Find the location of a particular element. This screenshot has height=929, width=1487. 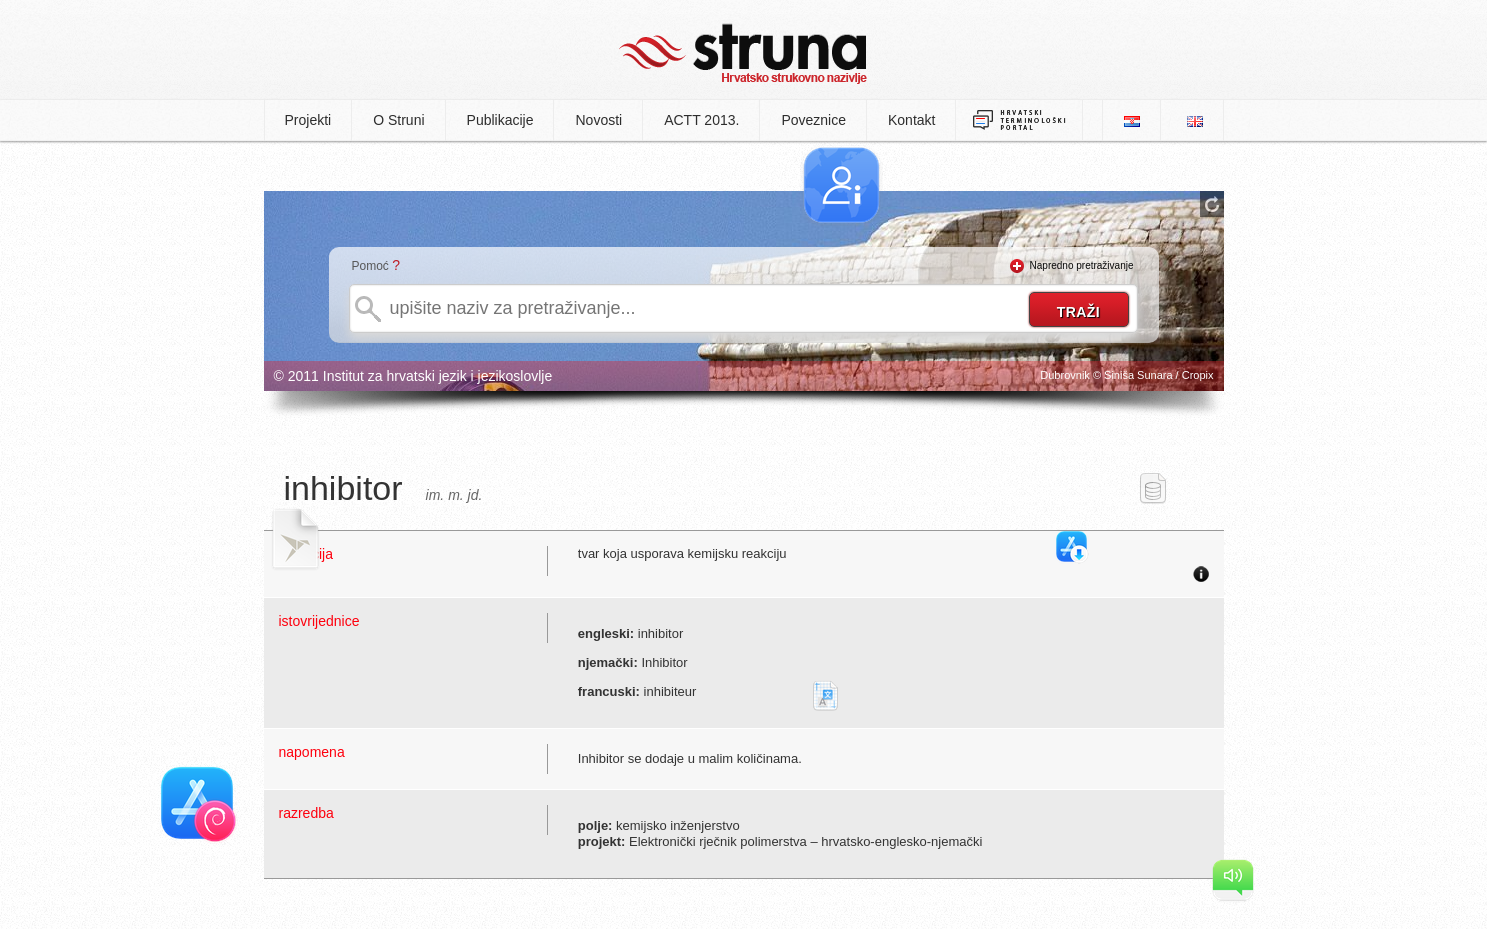

open a database file is located at coordinates (1153, 488).